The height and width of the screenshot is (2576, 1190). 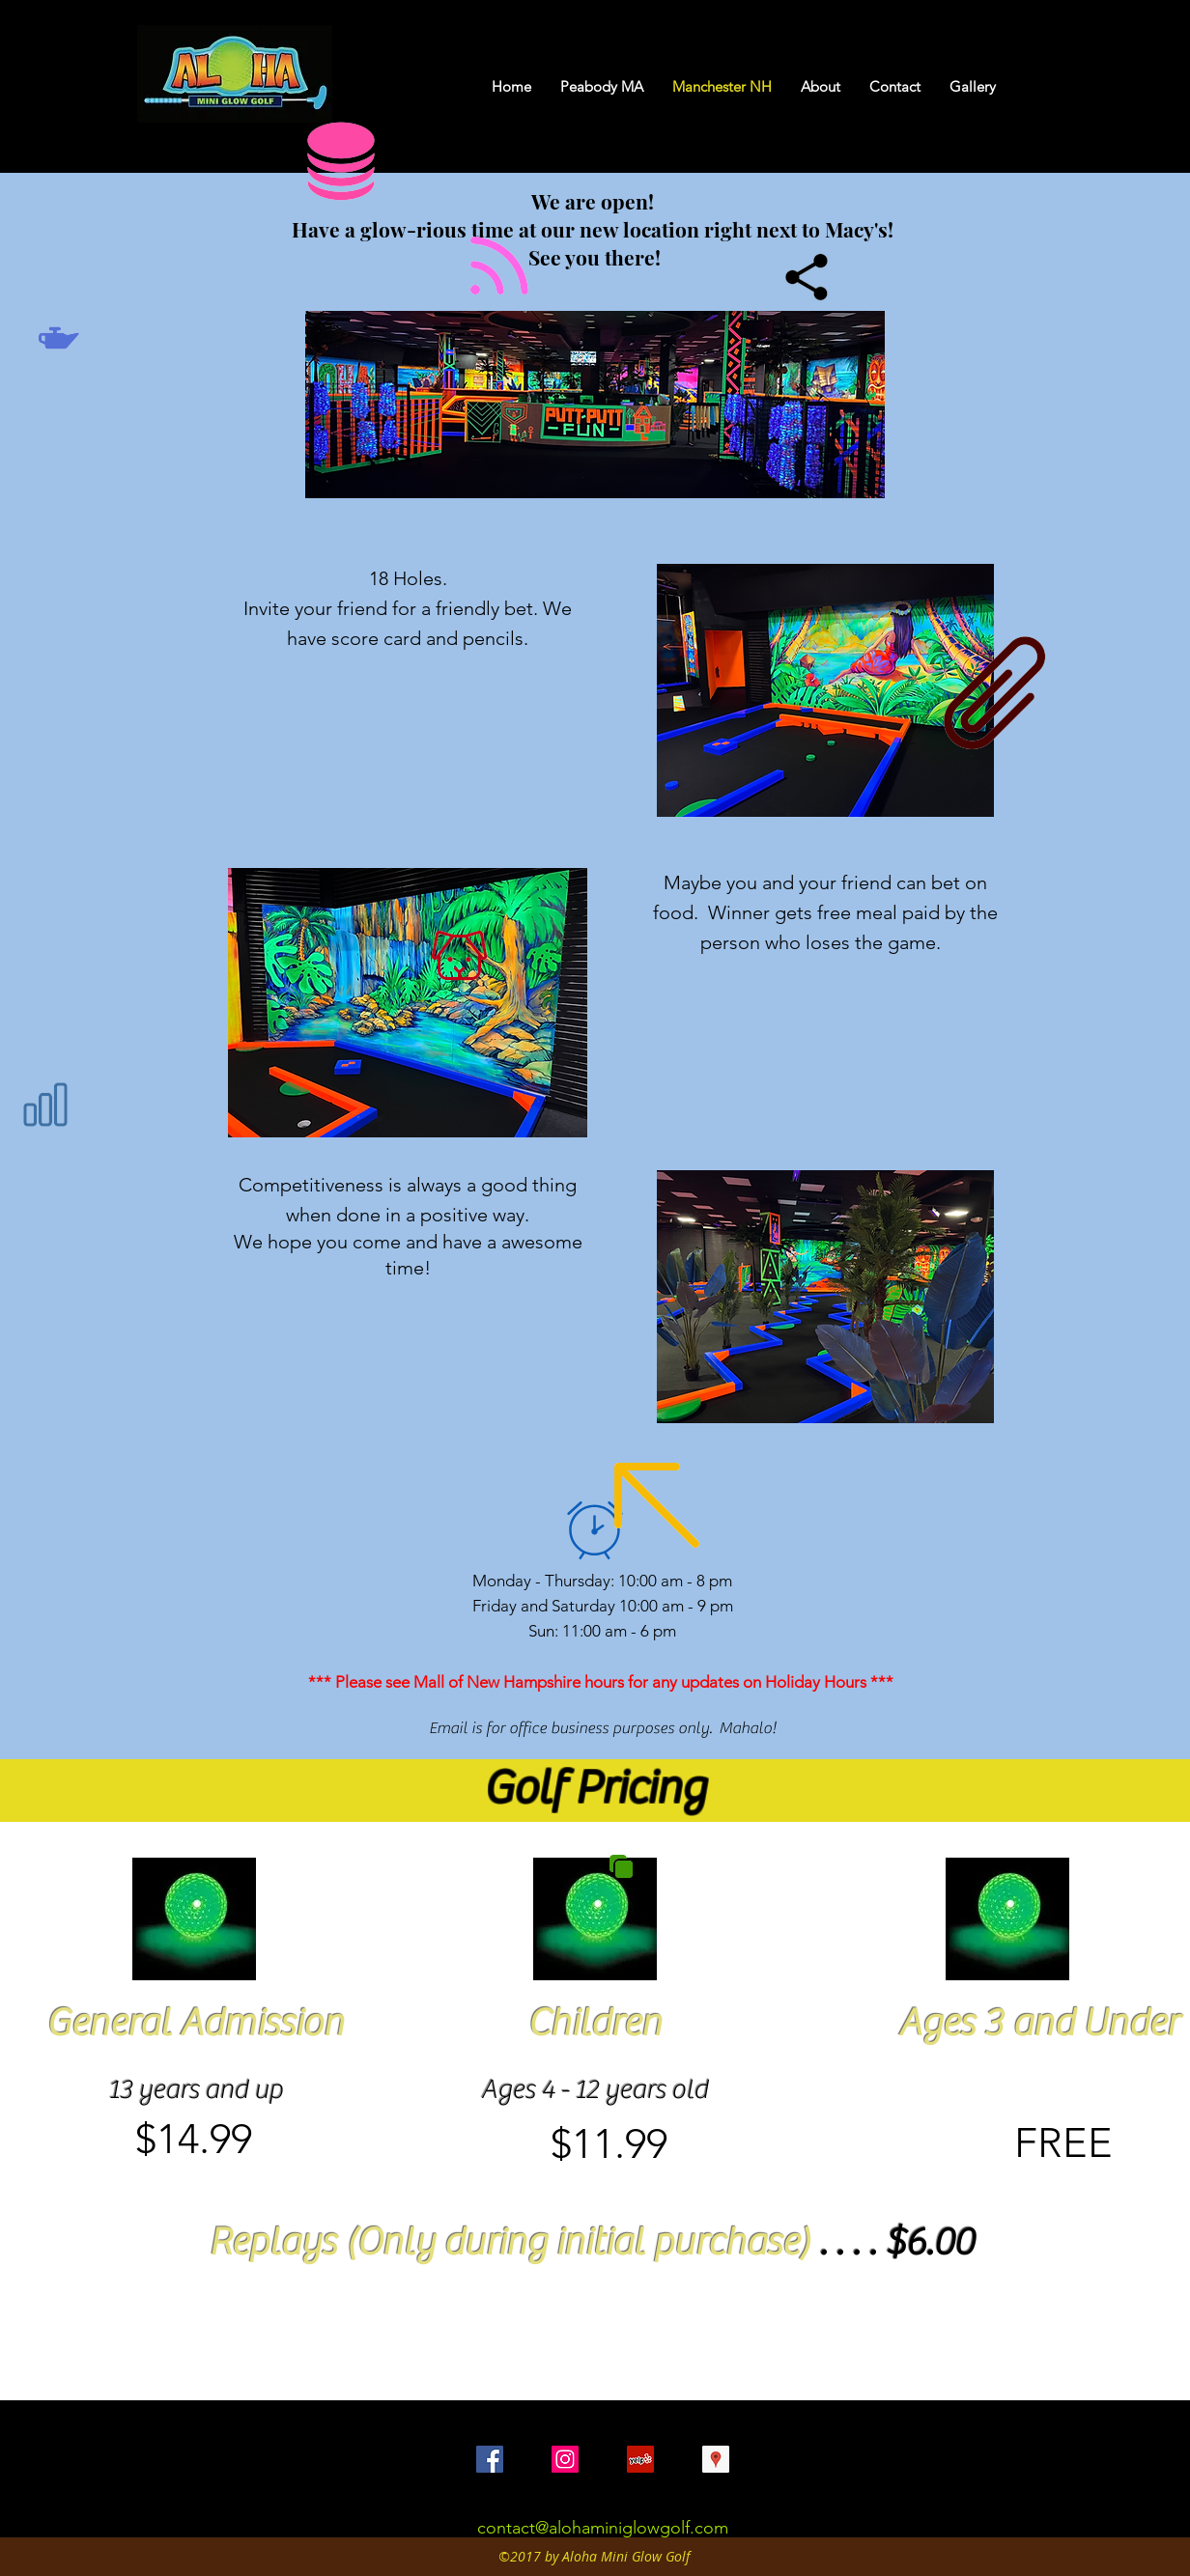 What do you see at coordinates (657, 1505) in the screenshot?
I see `navigate back to previous screen` at bounding box center [657, 1505].